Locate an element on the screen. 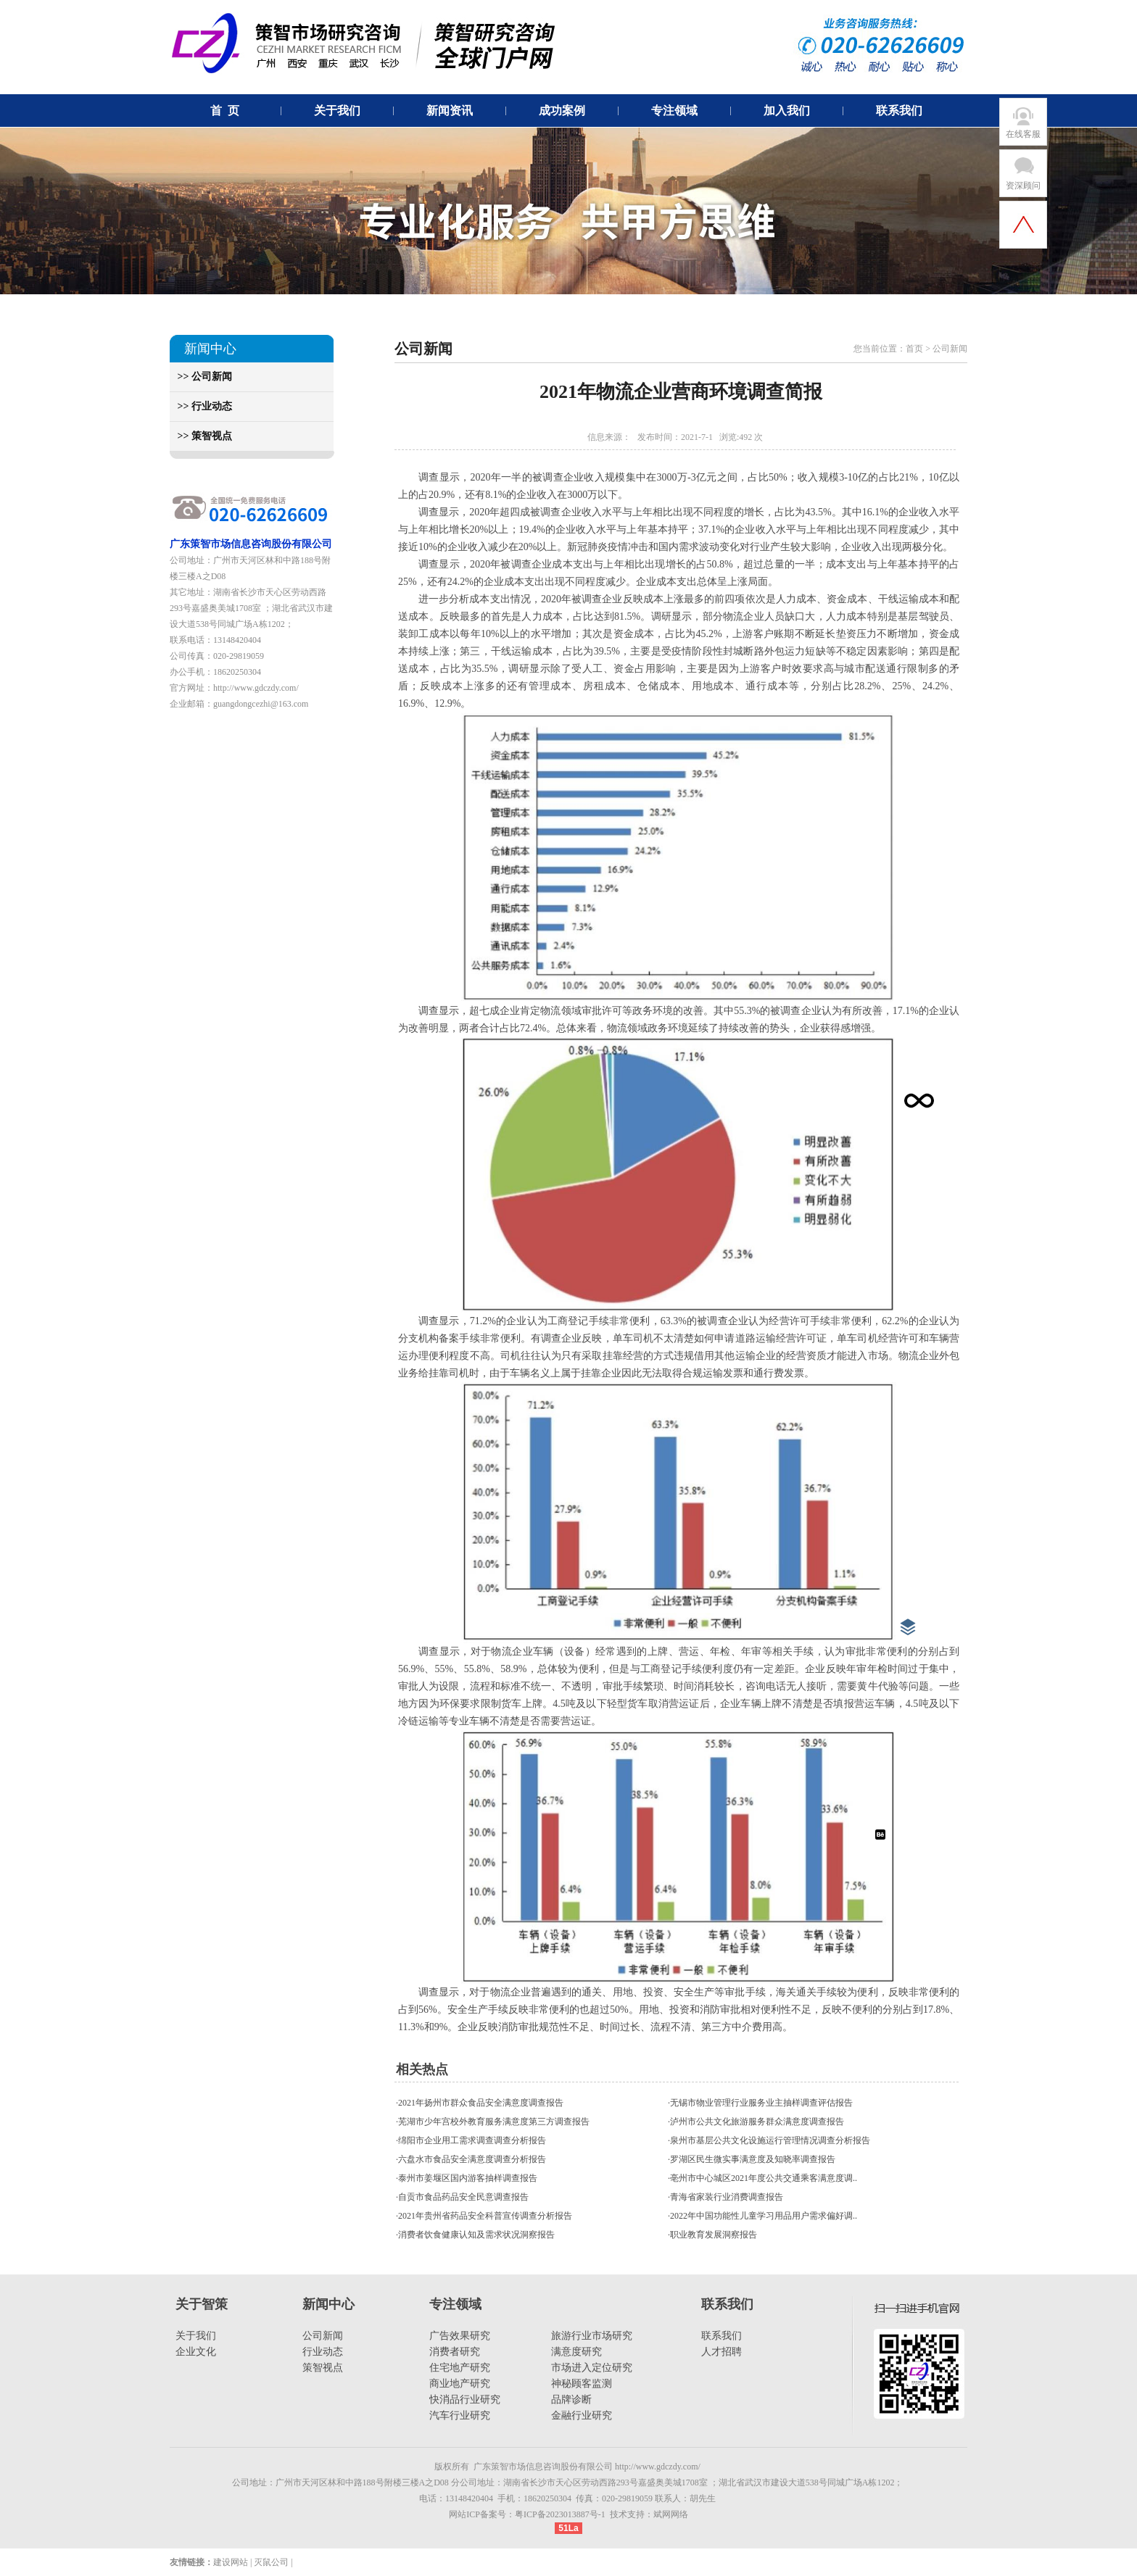  internet computer protocol (ICP) logo is located at coordinates (919, 1100).